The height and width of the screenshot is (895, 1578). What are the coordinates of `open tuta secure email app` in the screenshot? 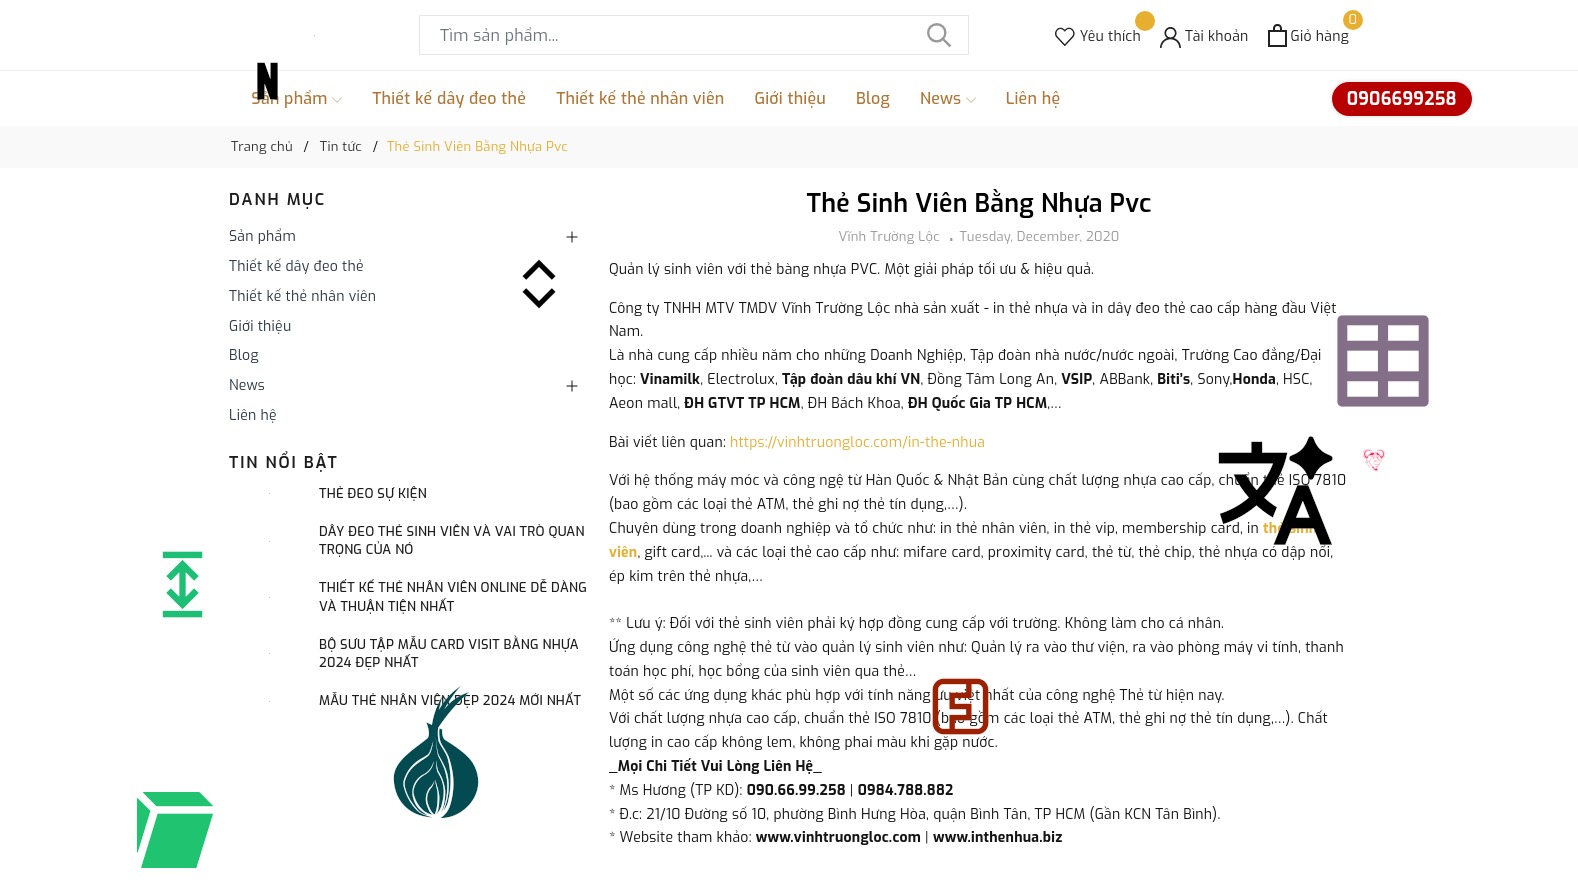 It's located at (175, 830).